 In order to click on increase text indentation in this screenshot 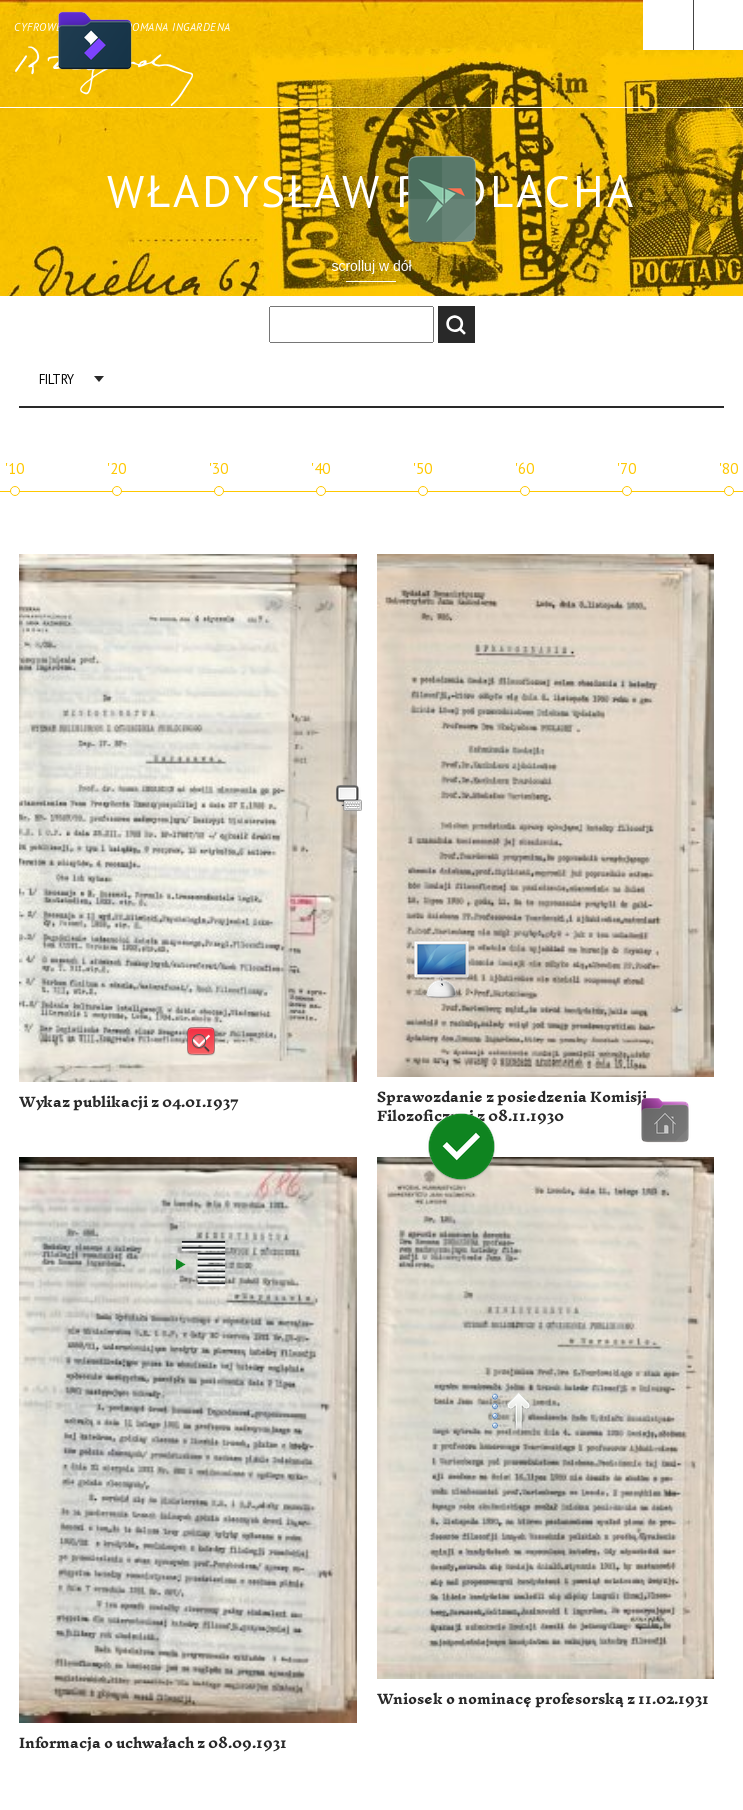, I will do `click(201, 1263)`.